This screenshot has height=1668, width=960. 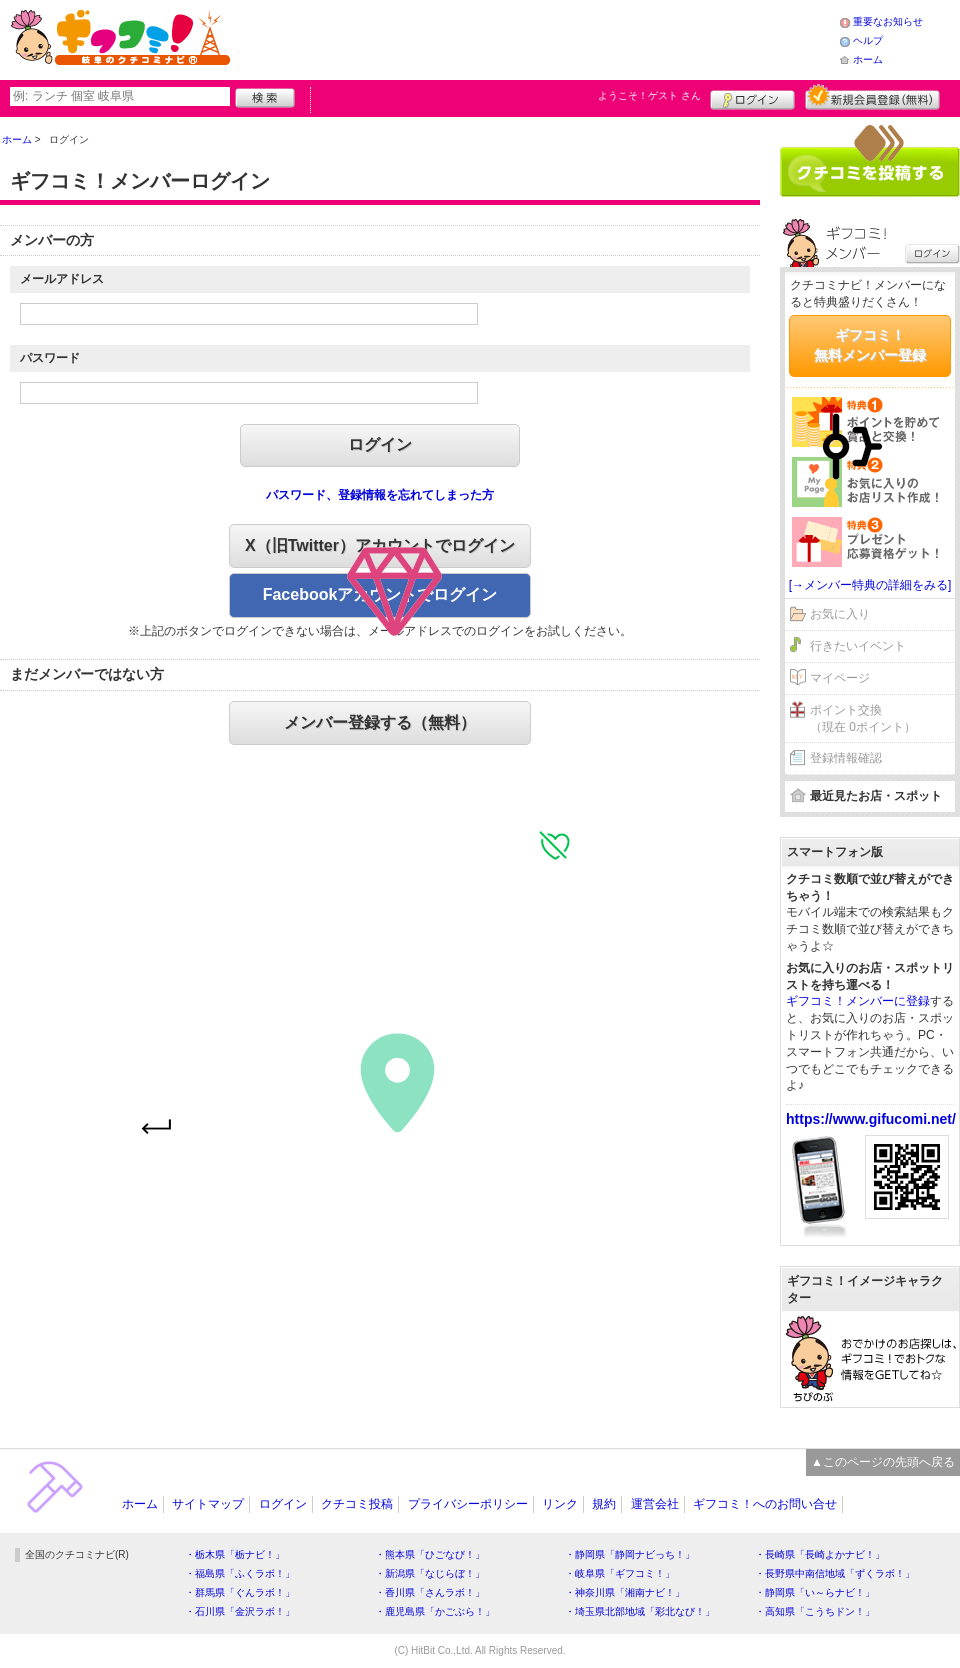 I want to click on perform a git cherry-pick operation, so click(x=852, y=446).